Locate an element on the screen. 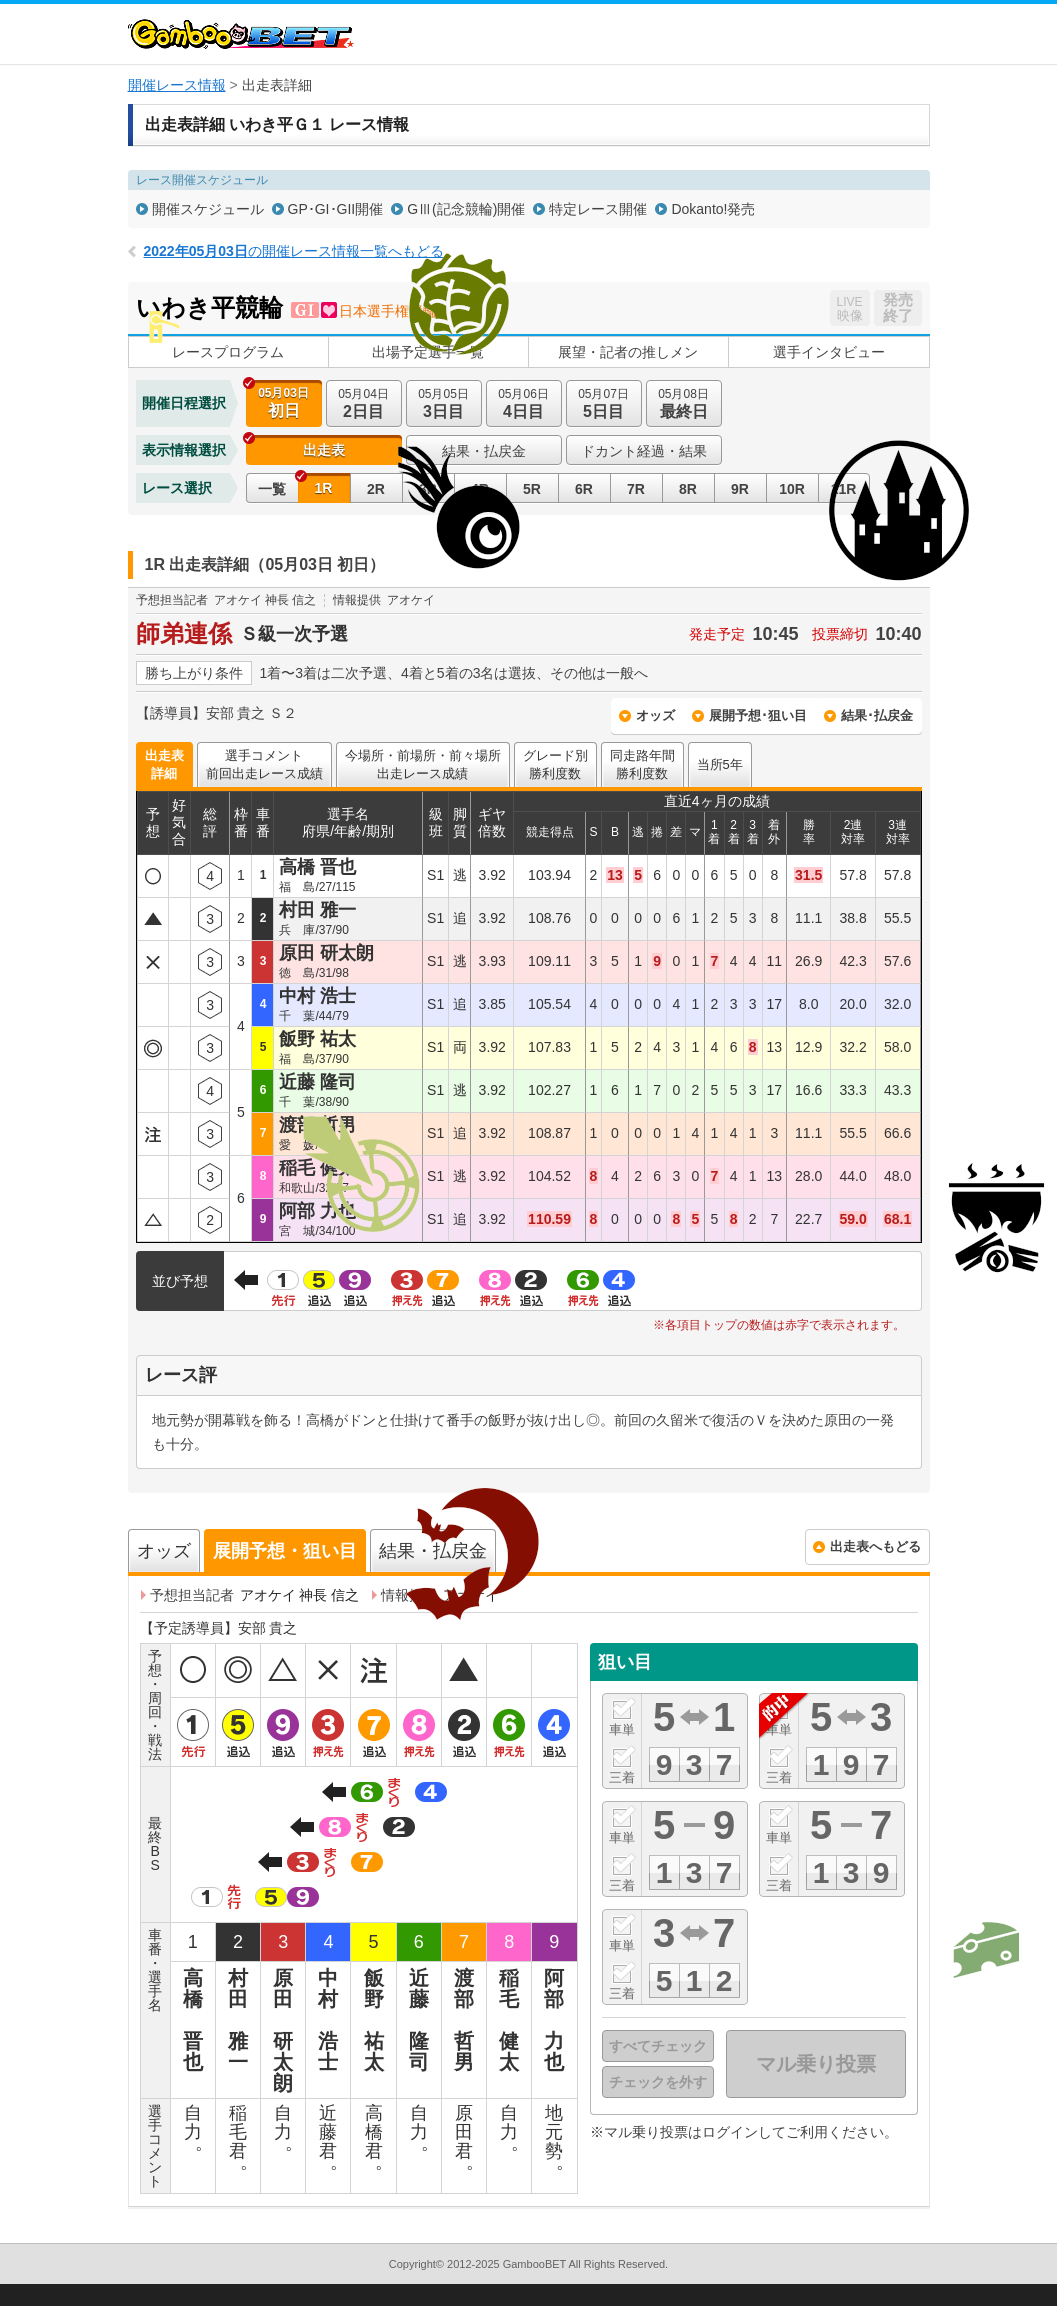 The image size is (1057, 2306). access camp cooking or outdoor recipes is located at coordinates (996, 1217).